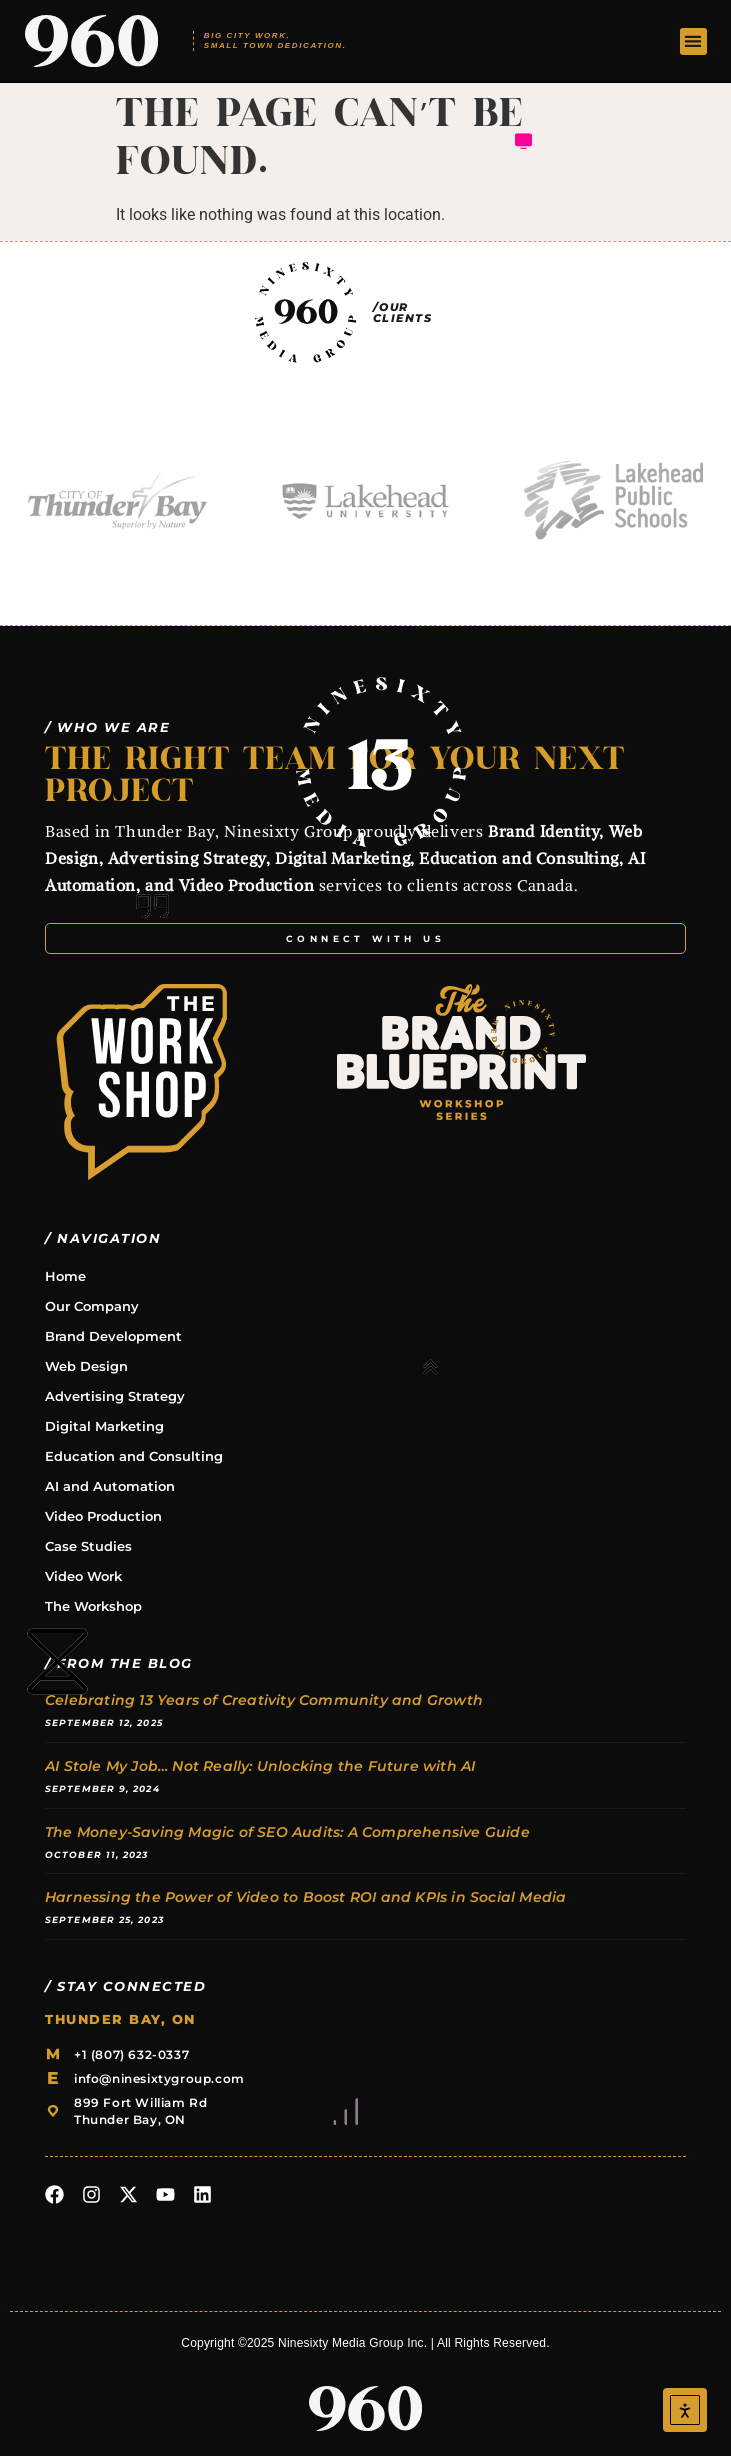 The image size is (731, 2456). I want to click on view display settings, so click(523, 140).